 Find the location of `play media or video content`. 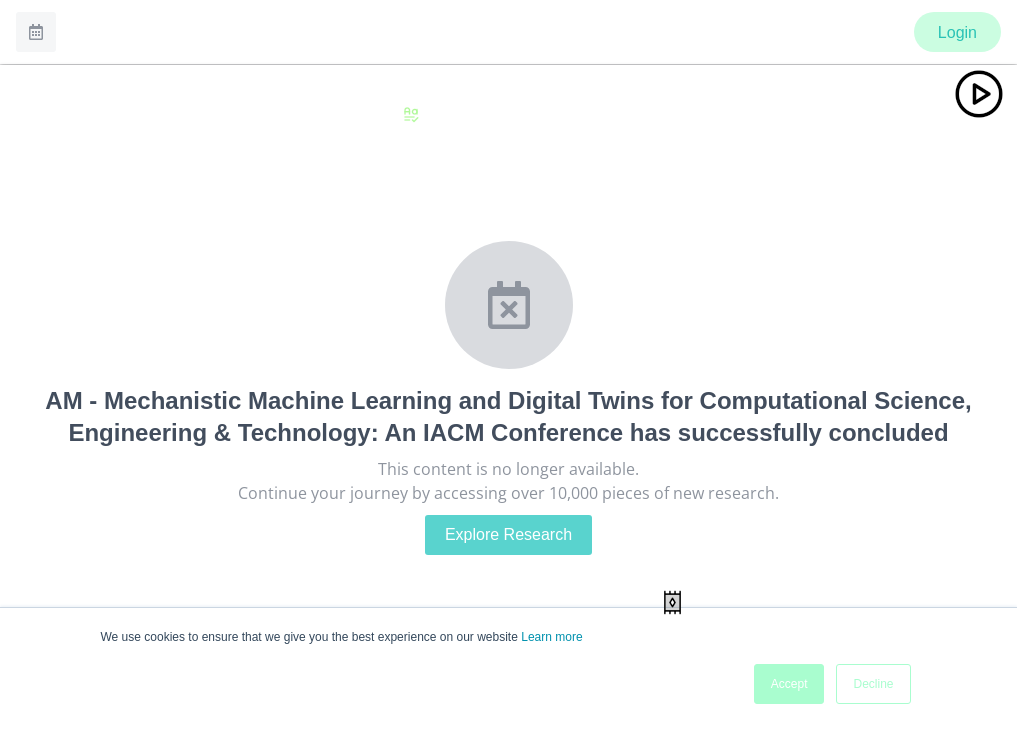

play media or video content is located at coordinates (979, 94).